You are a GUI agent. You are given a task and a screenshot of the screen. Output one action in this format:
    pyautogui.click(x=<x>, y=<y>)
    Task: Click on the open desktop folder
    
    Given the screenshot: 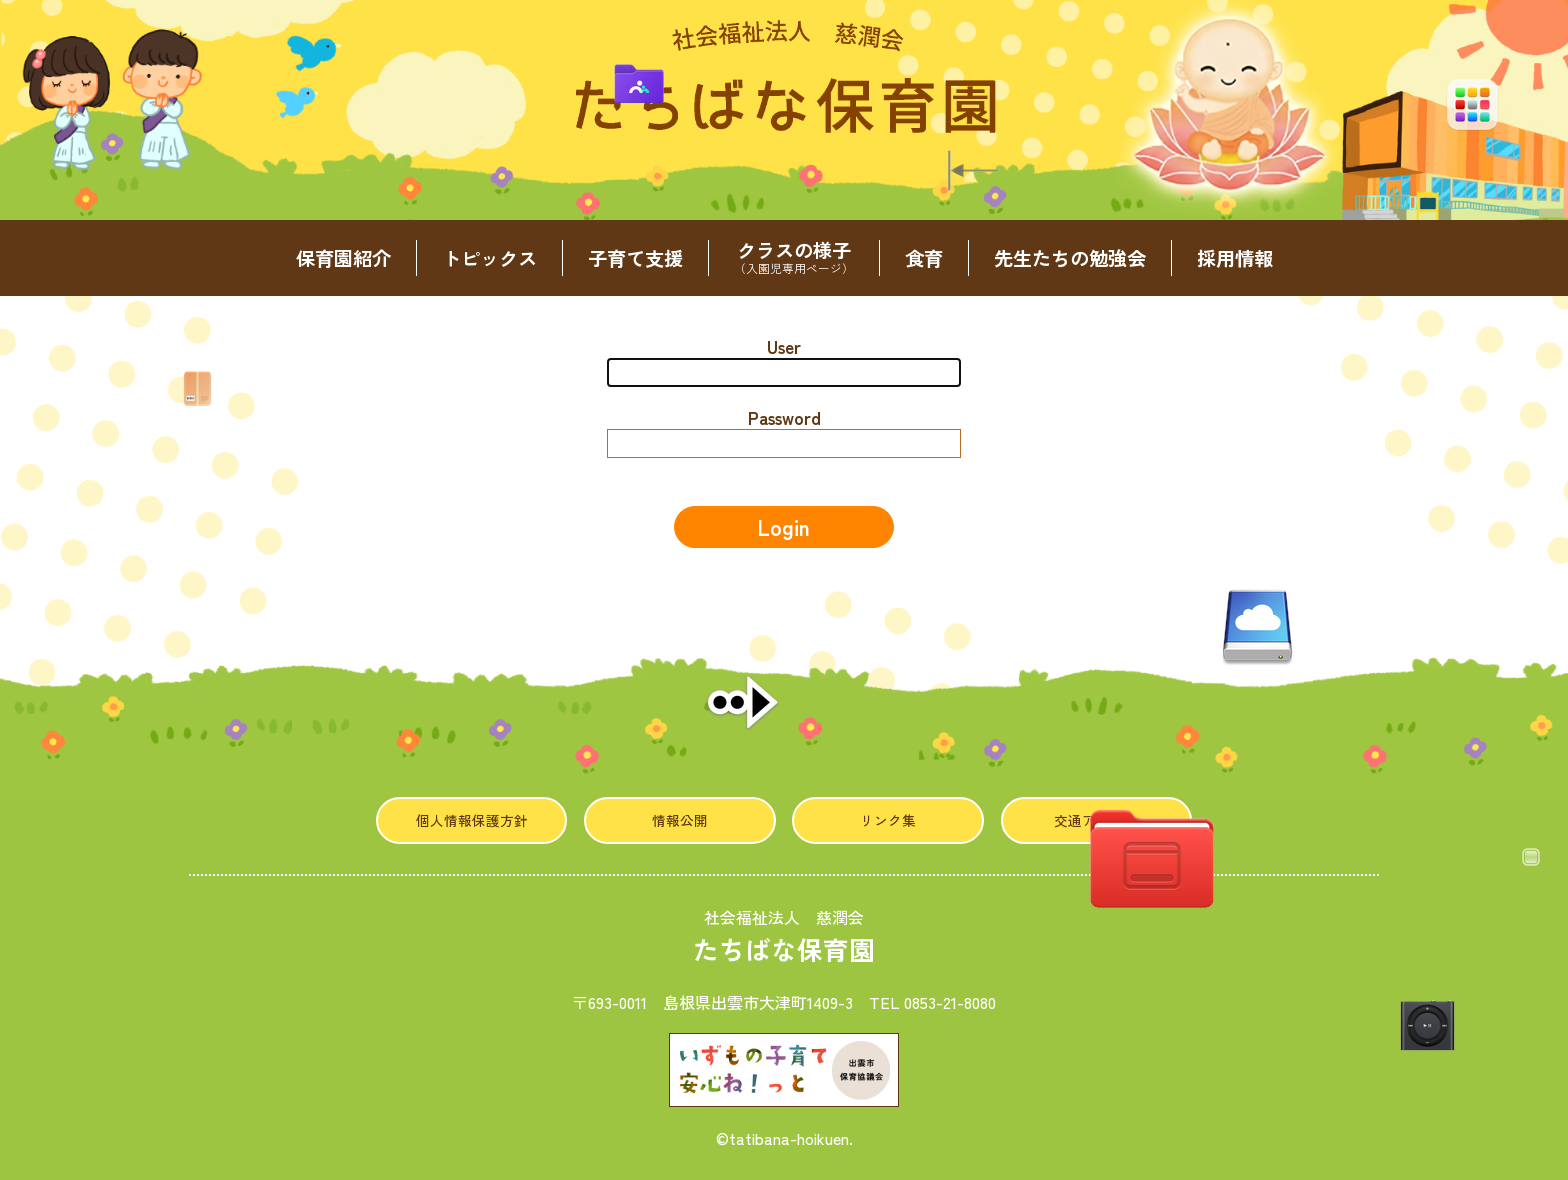 What is the action you would take?
    pyautogui.click(x=1152, y=859)
    